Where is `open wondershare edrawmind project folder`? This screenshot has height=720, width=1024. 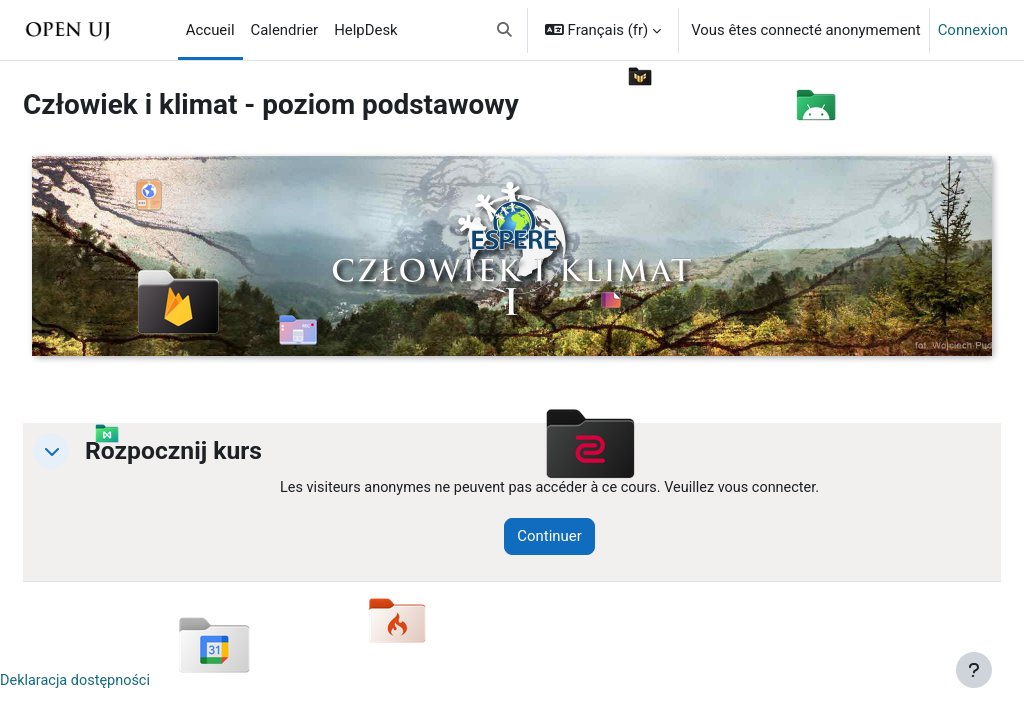
open wondershare edrawmind project folder is located at coordinates (107, 434).